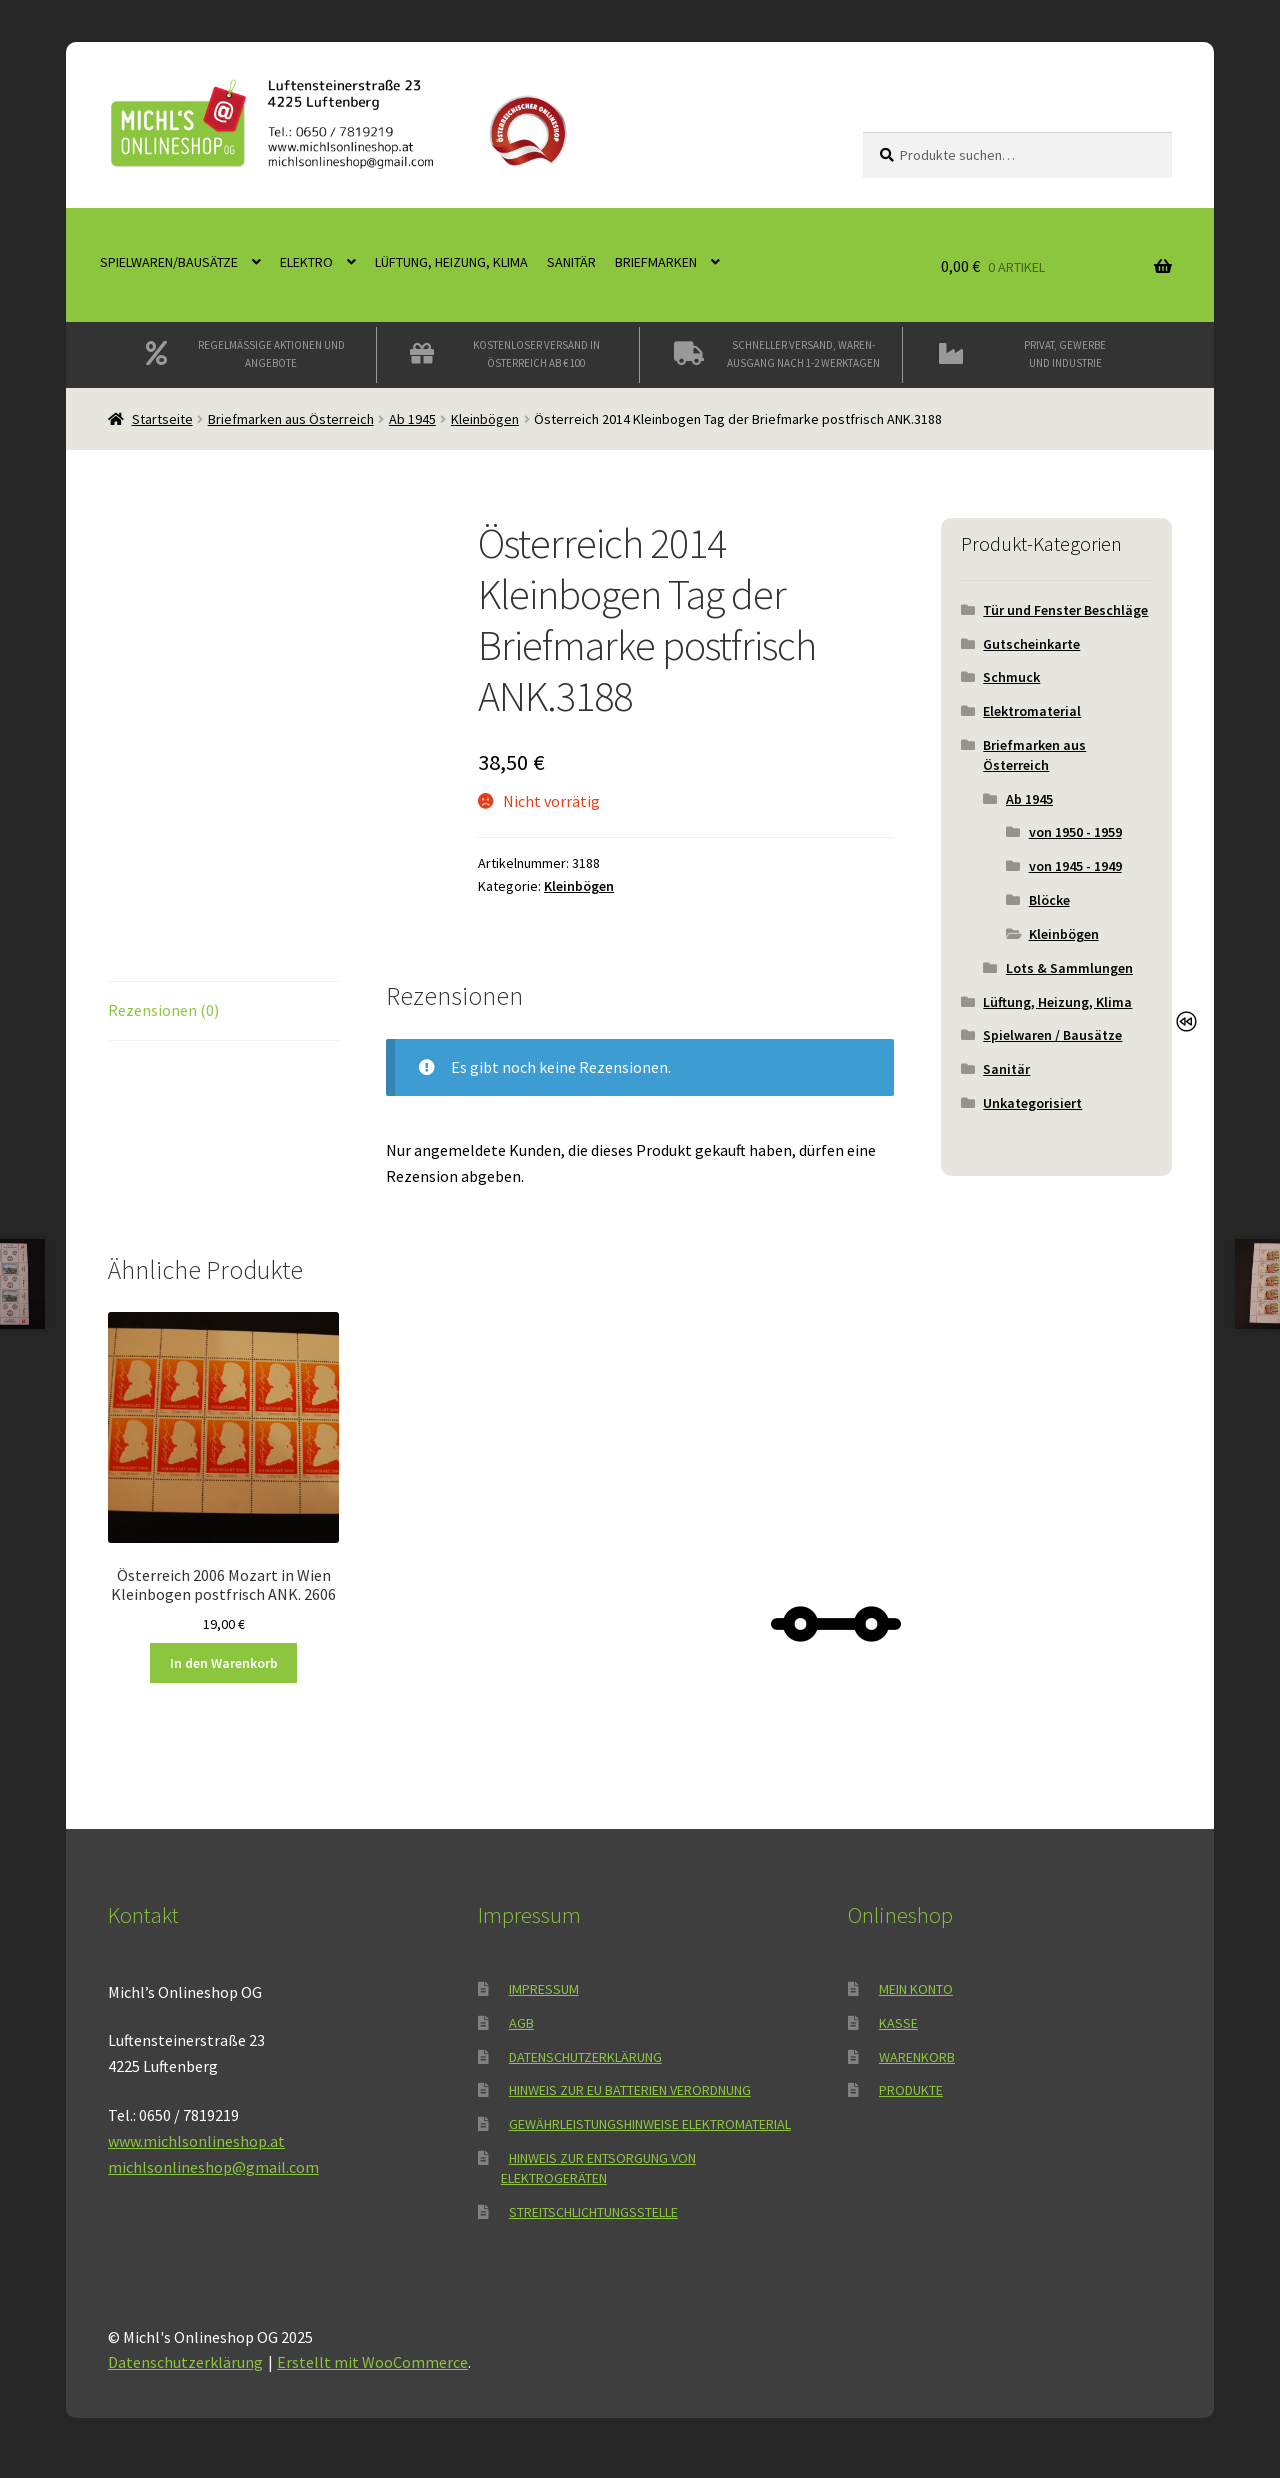 This screenshot has width=1280, height=2478. What do you see at coordinates (1186, 1021) in the screenshot?
I see `rewind or skip backward in media playback` at bounding box center [1186, 1021].